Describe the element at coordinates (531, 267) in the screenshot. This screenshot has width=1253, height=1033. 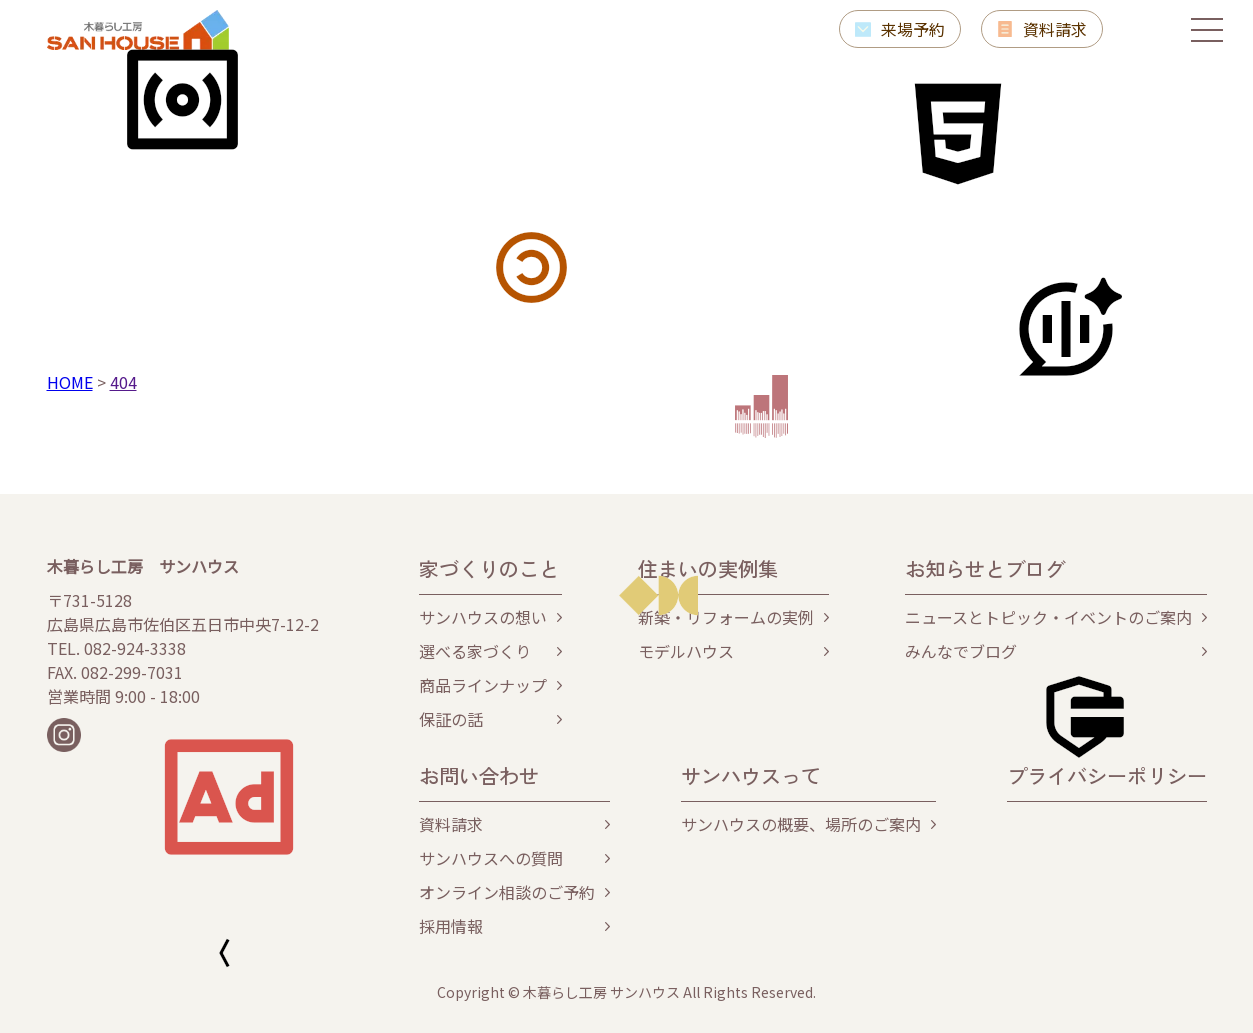
I see `indicates copyleft licensing for content or software` at that location.